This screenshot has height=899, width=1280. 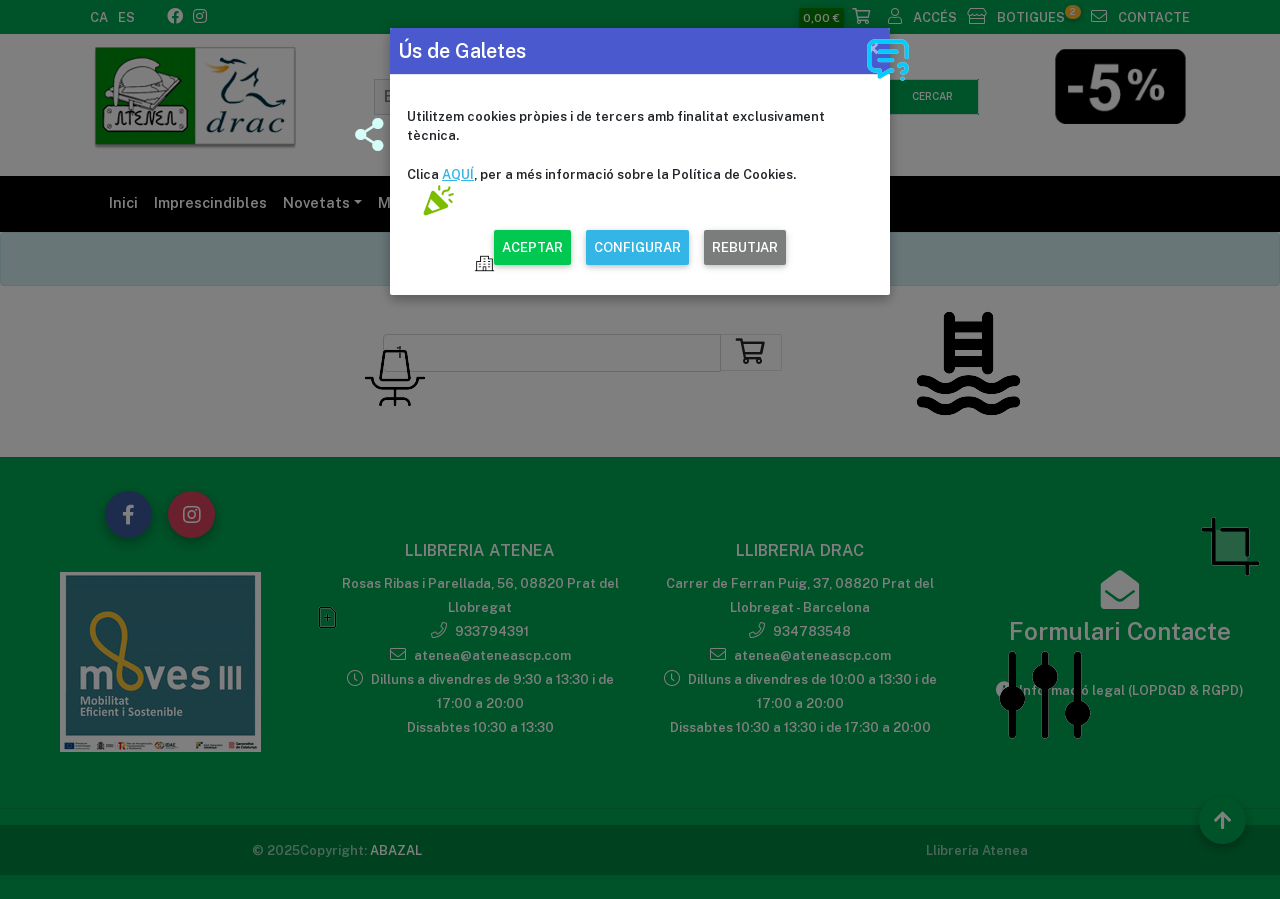 I want to click on adjust settings or preferences, so click(x=1045, y=695).